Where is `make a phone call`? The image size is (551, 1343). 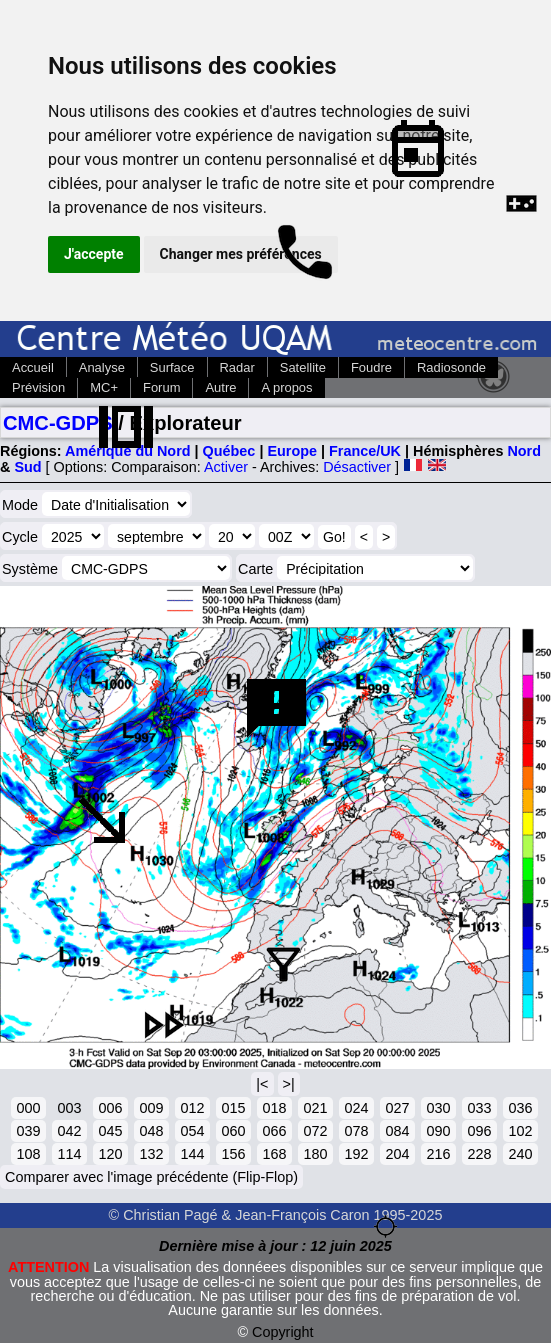
make a phone call is located at coordinates (305, 252).